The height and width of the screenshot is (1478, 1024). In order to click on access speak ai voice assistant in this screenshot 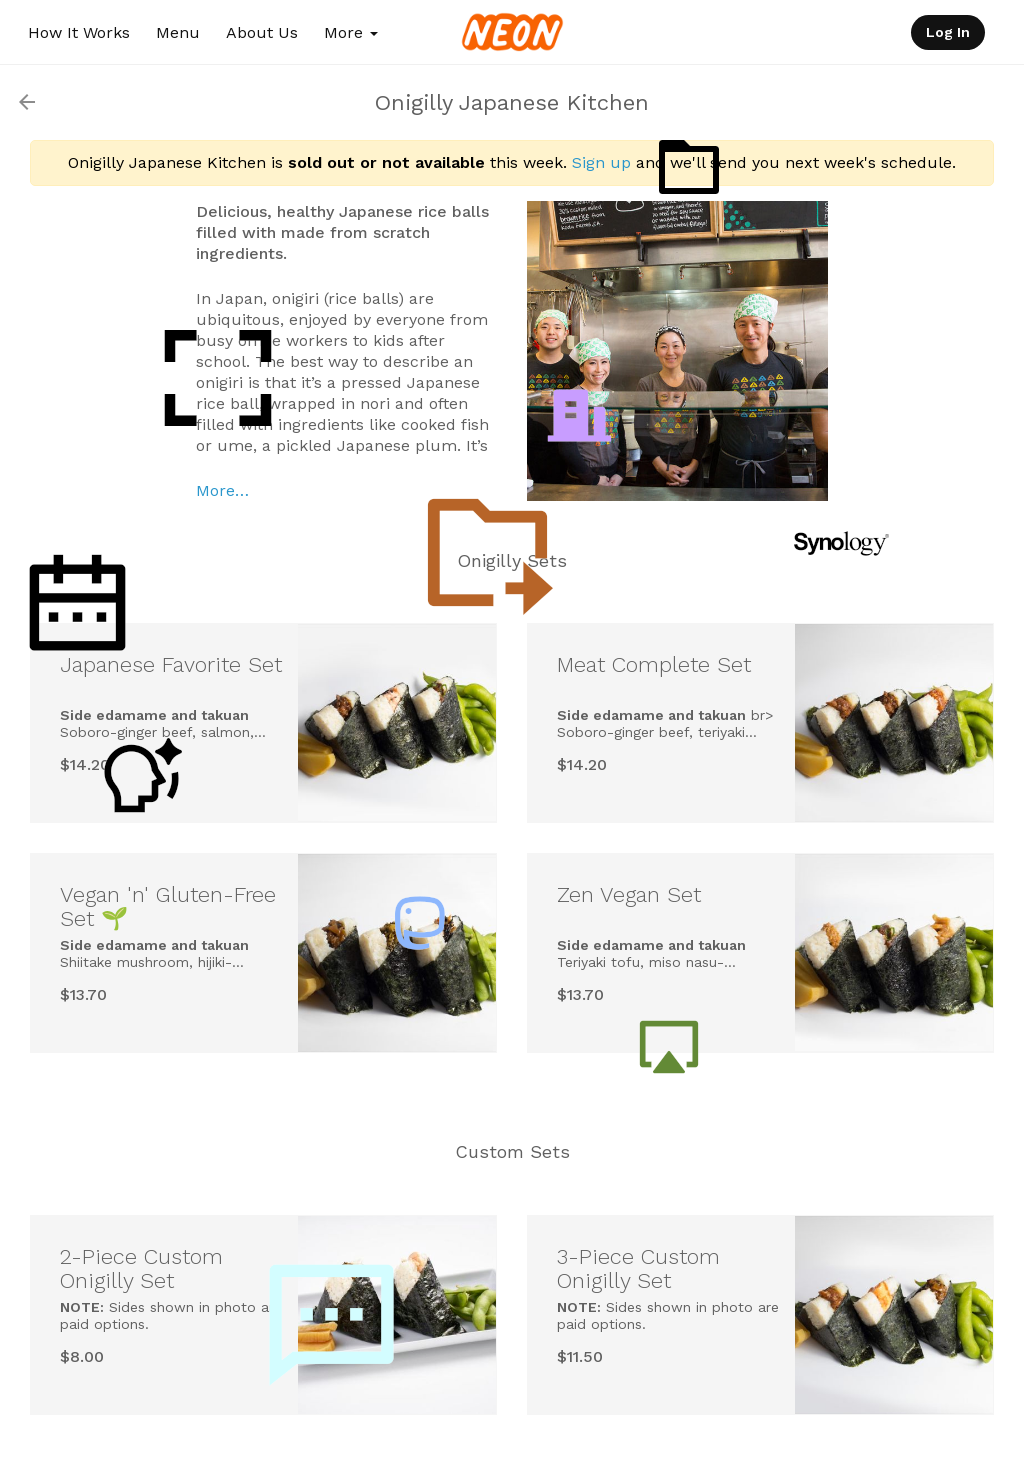, I will do `click(141, 778)`.